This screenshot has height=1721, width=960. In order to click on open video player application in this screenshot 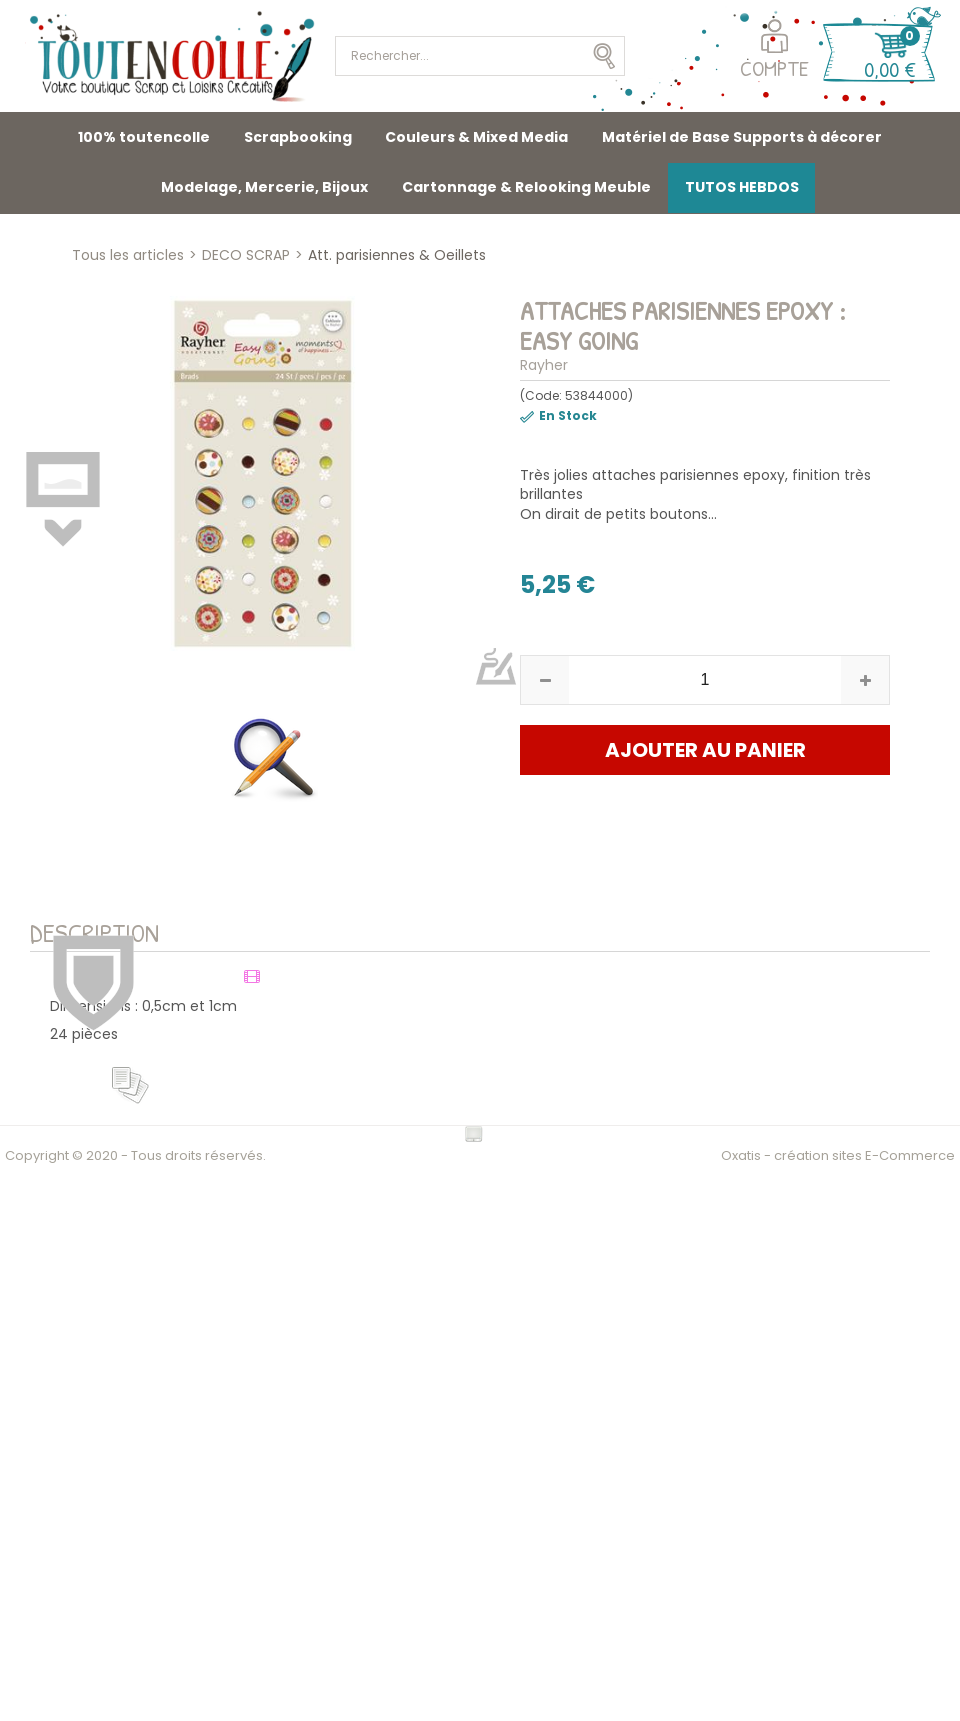, I will do `click(252, 977)`.